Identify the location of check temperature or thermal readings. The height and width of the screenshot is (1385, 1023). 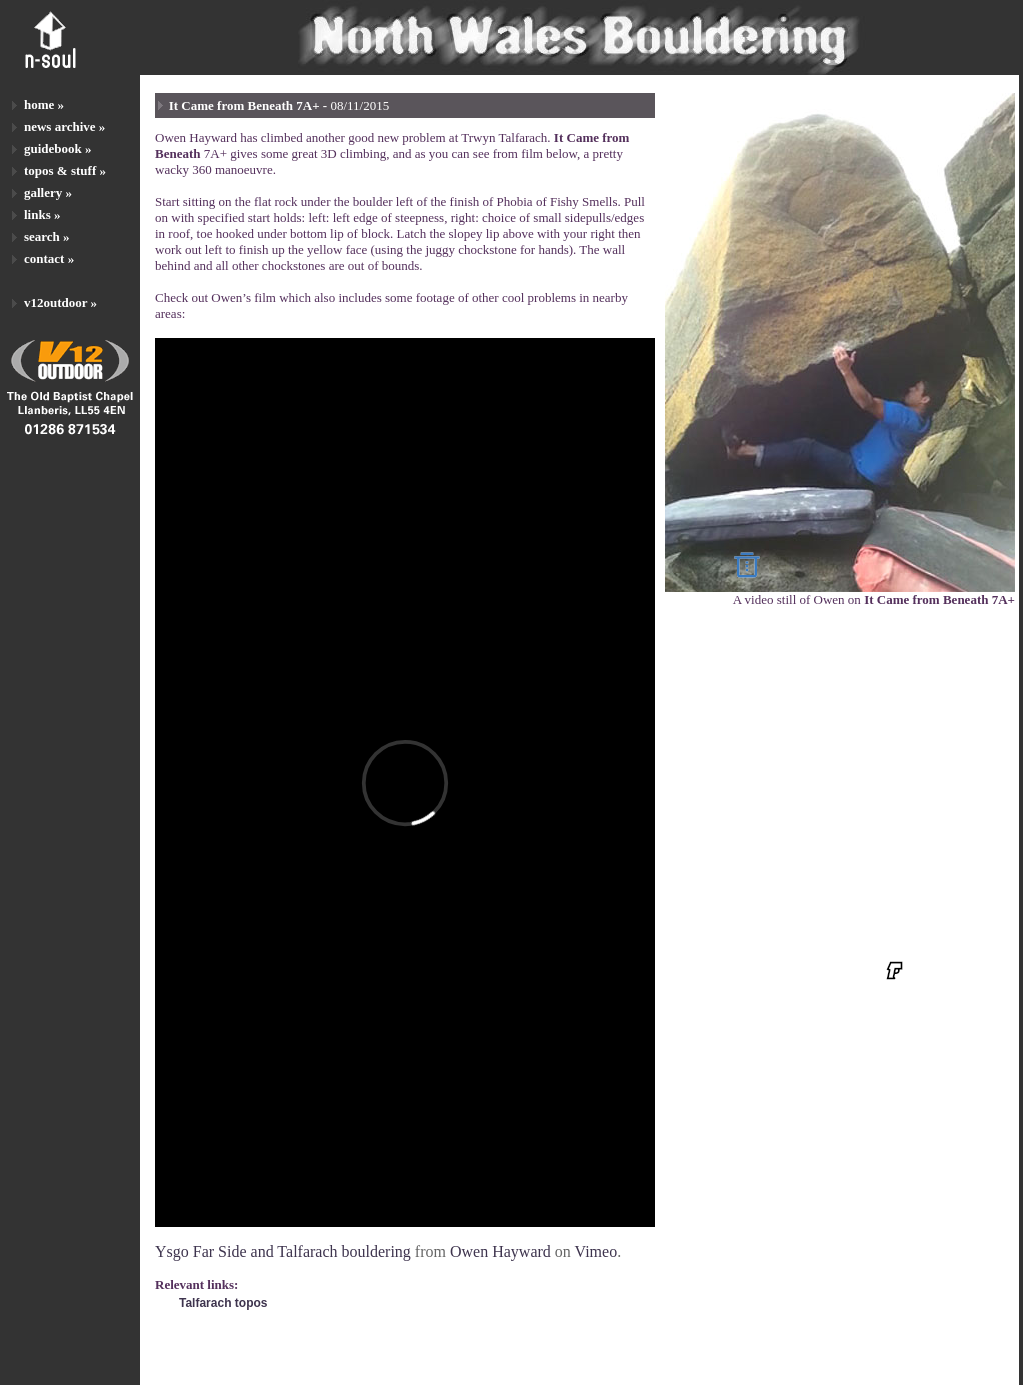
(894, 970).